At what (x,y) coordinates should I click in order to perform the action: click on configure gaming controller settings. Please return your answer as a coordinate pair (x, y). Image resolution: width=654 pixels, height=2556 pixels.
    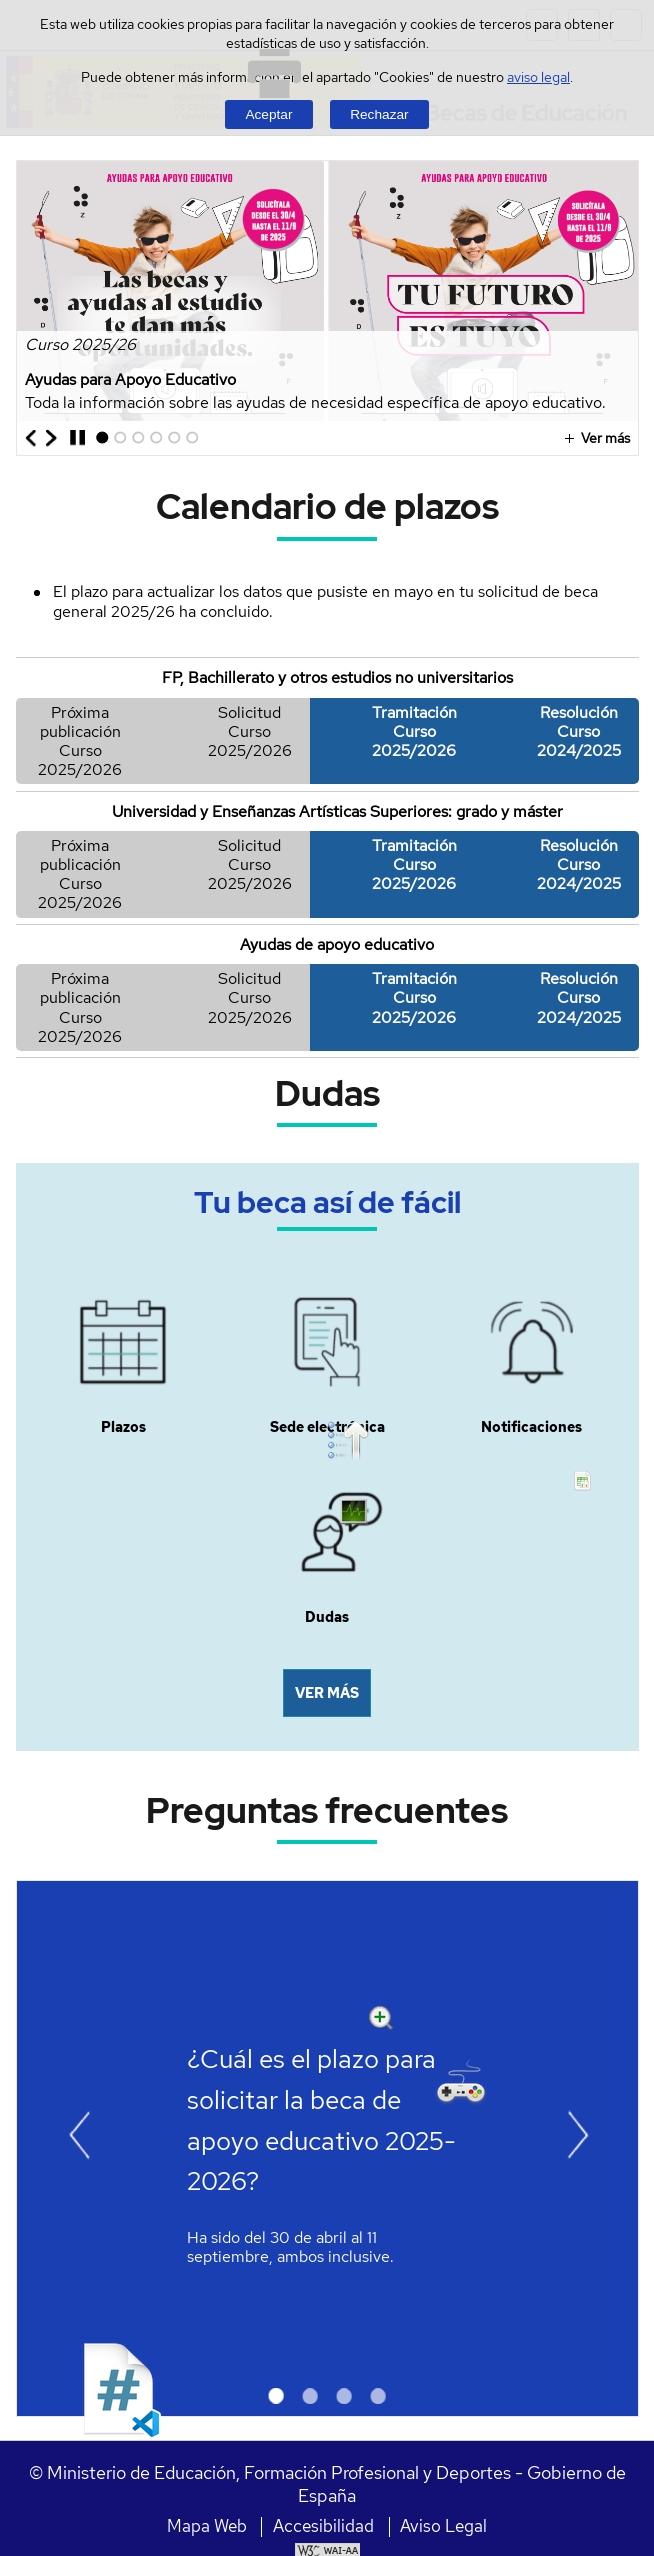
    Looking at the image, I should click on (461, 2082).